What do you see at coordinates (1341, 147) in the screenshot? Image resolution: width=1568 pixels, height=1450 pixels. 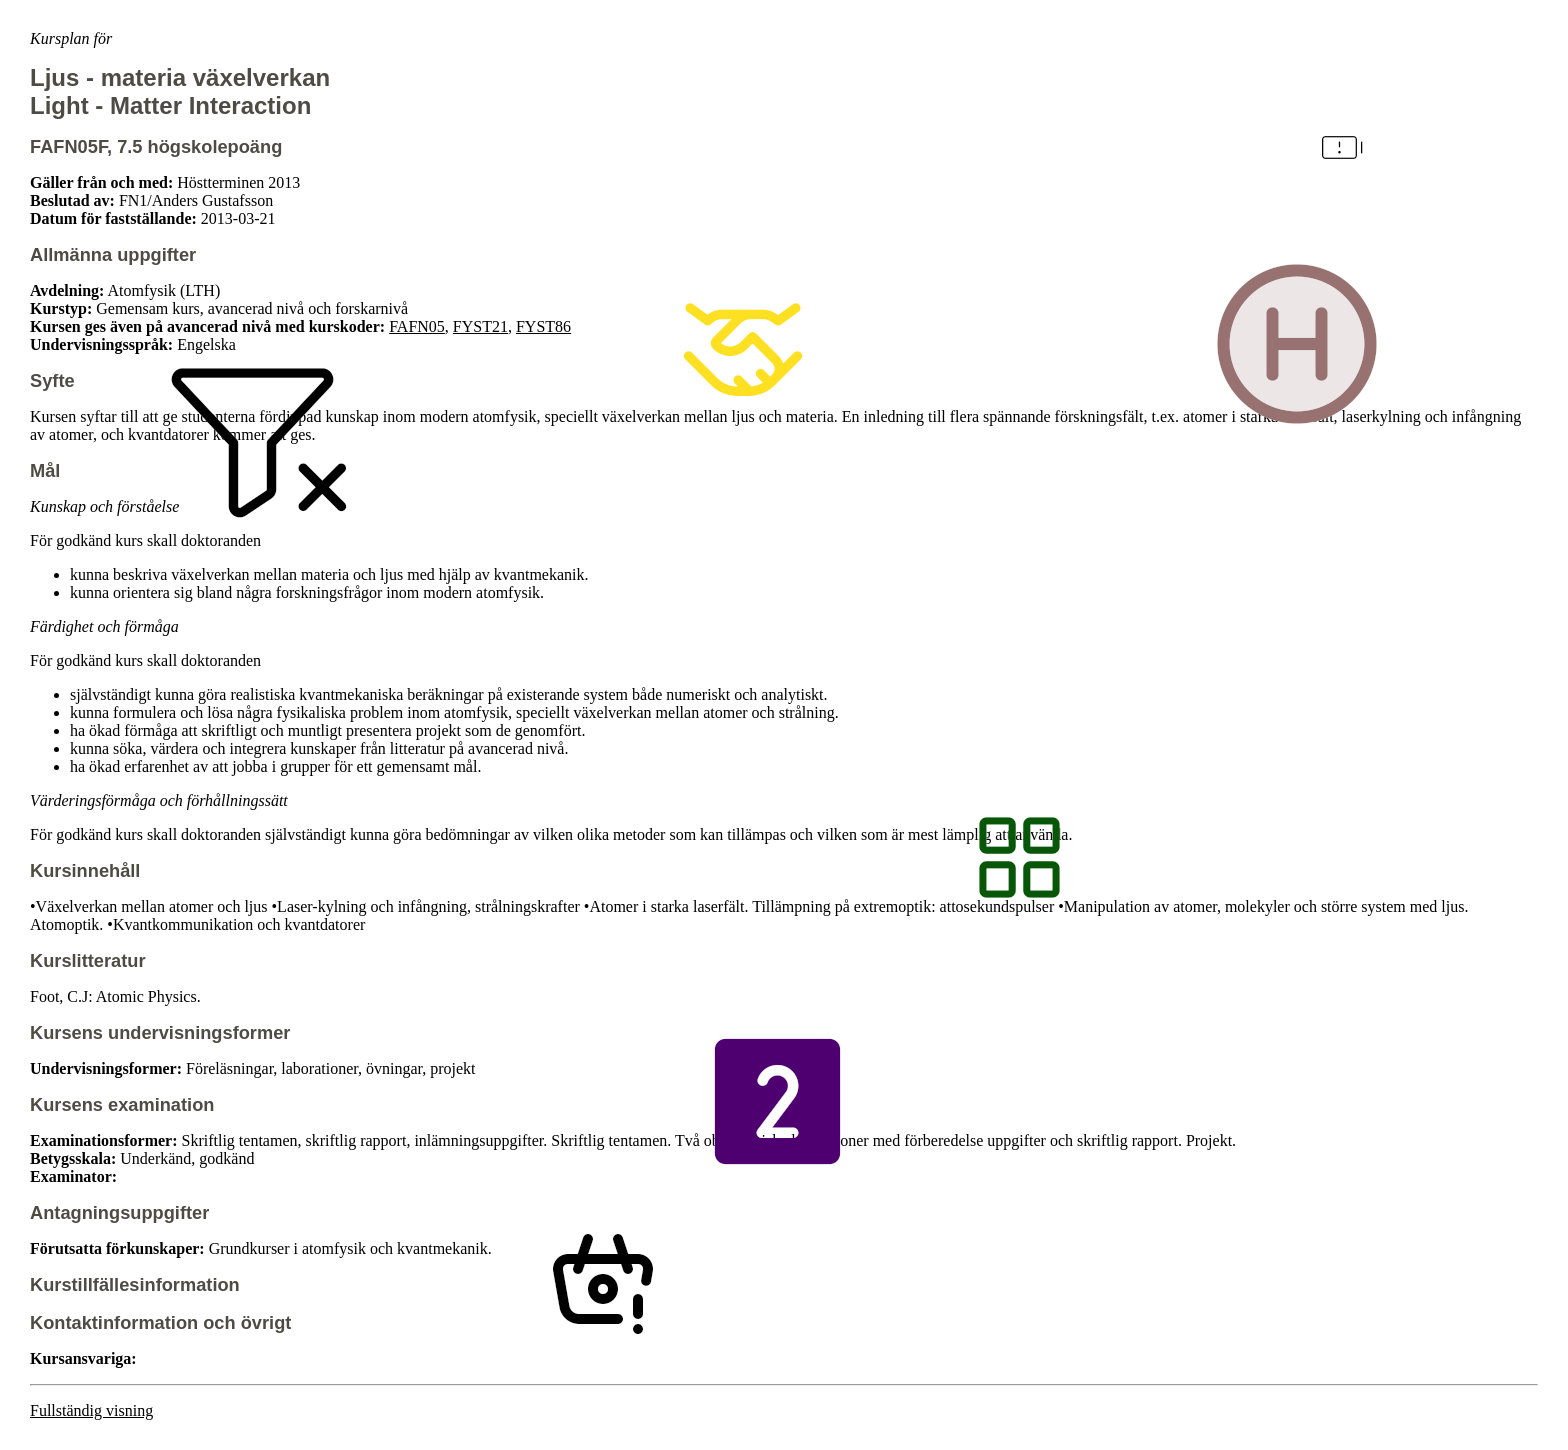 I see `indicates low battery warning` at bounding box center [1341, 147].